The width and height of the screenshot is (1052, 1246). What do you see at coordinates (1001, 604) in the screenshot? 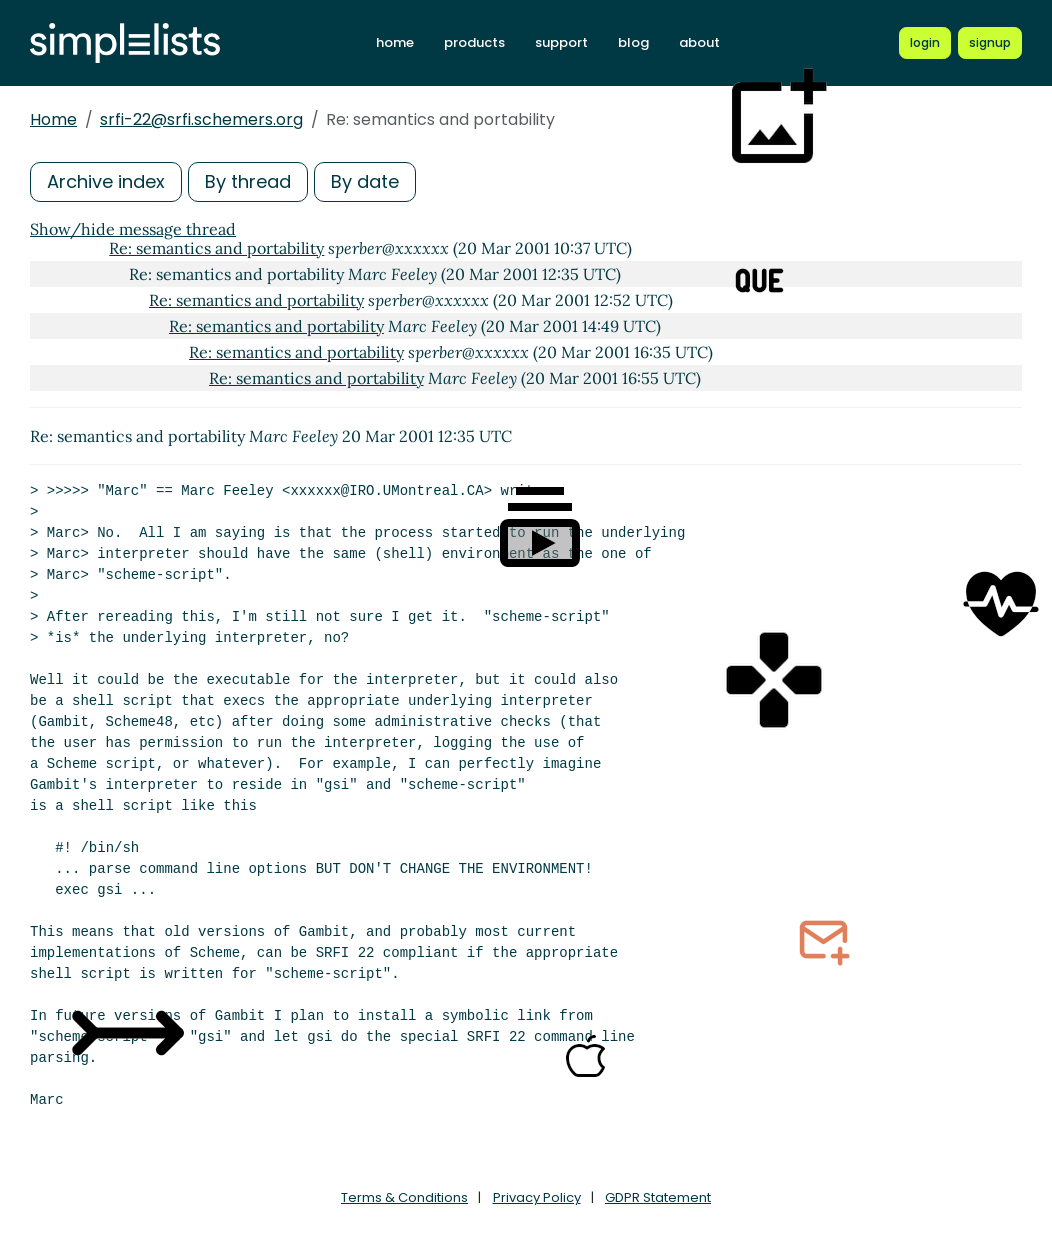
I see `view fitness or health tracking data` at bounding box center [1001, 604].